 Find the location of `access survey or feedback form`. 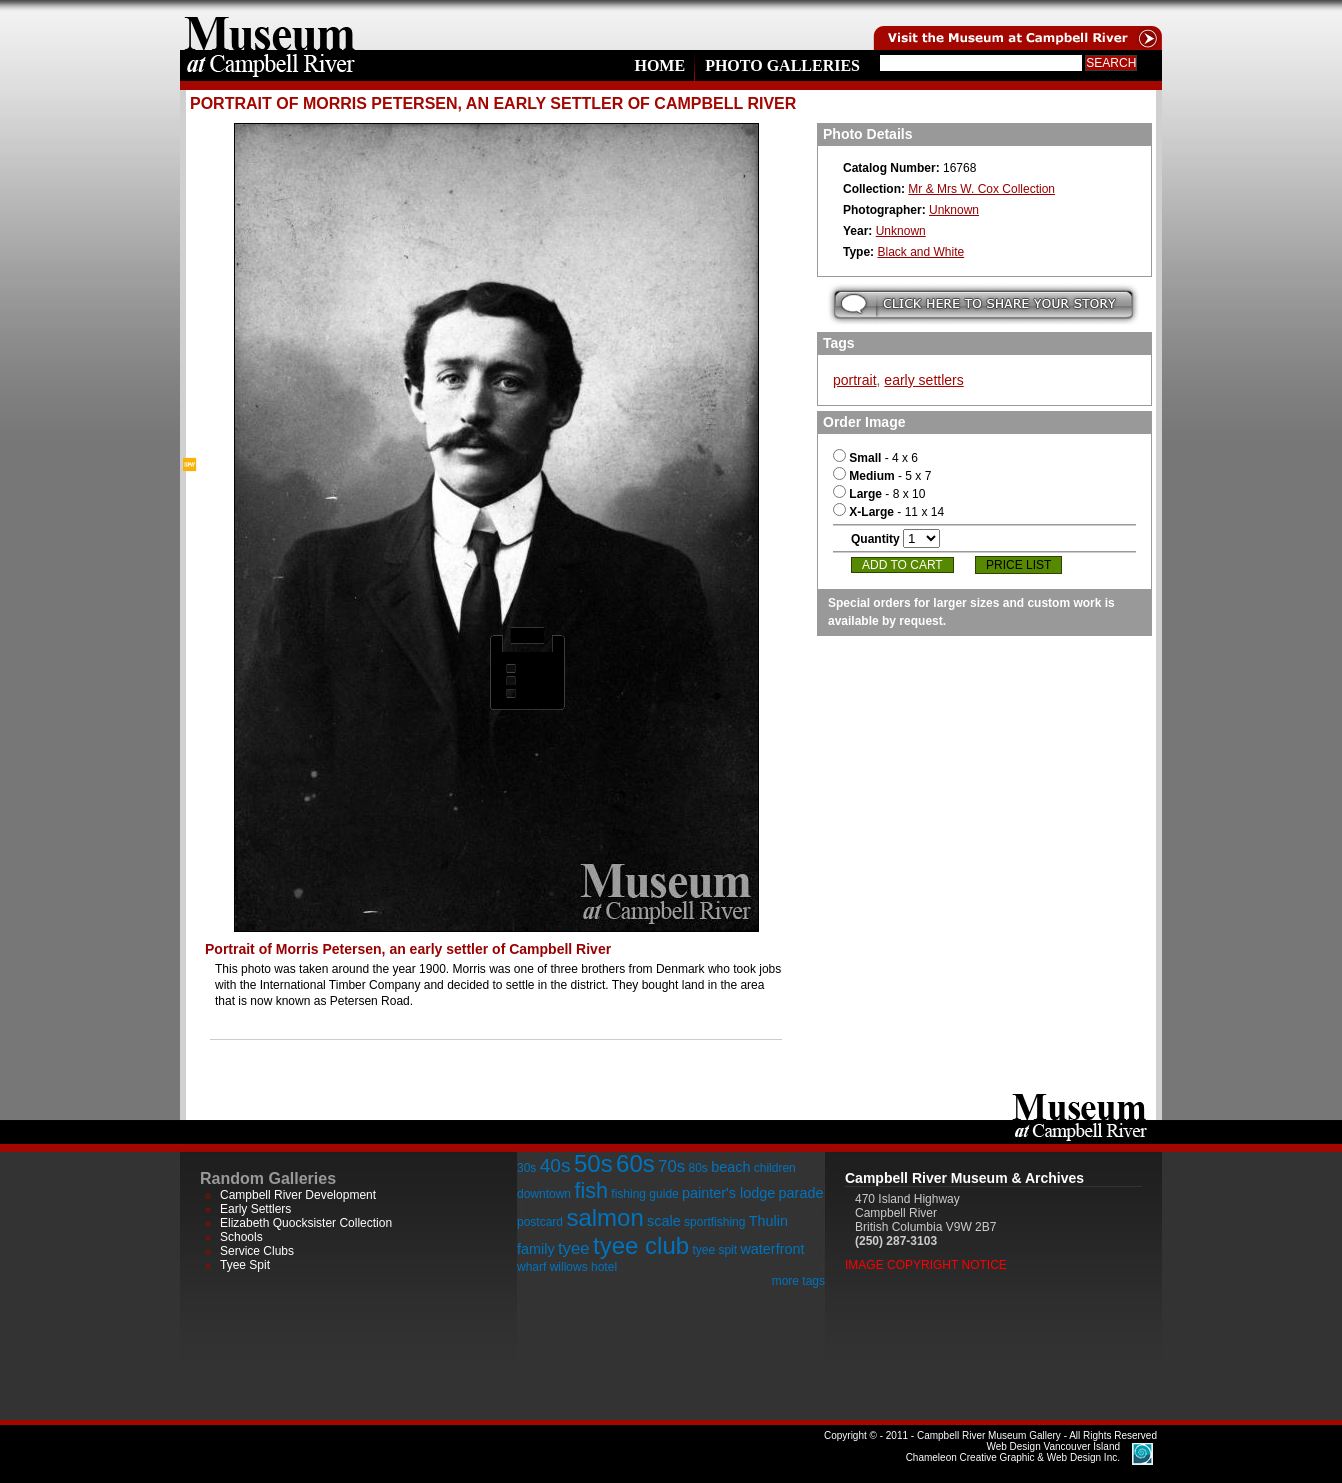

access survey or feedback form is located at coordinates (527, 668).